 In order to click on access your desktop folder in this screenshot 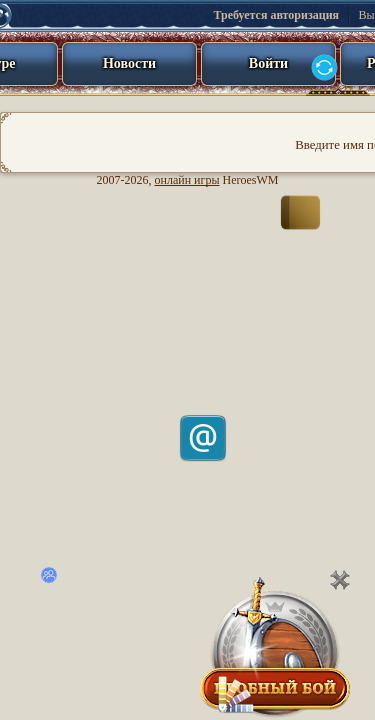, I will do `click(300, 211)`.